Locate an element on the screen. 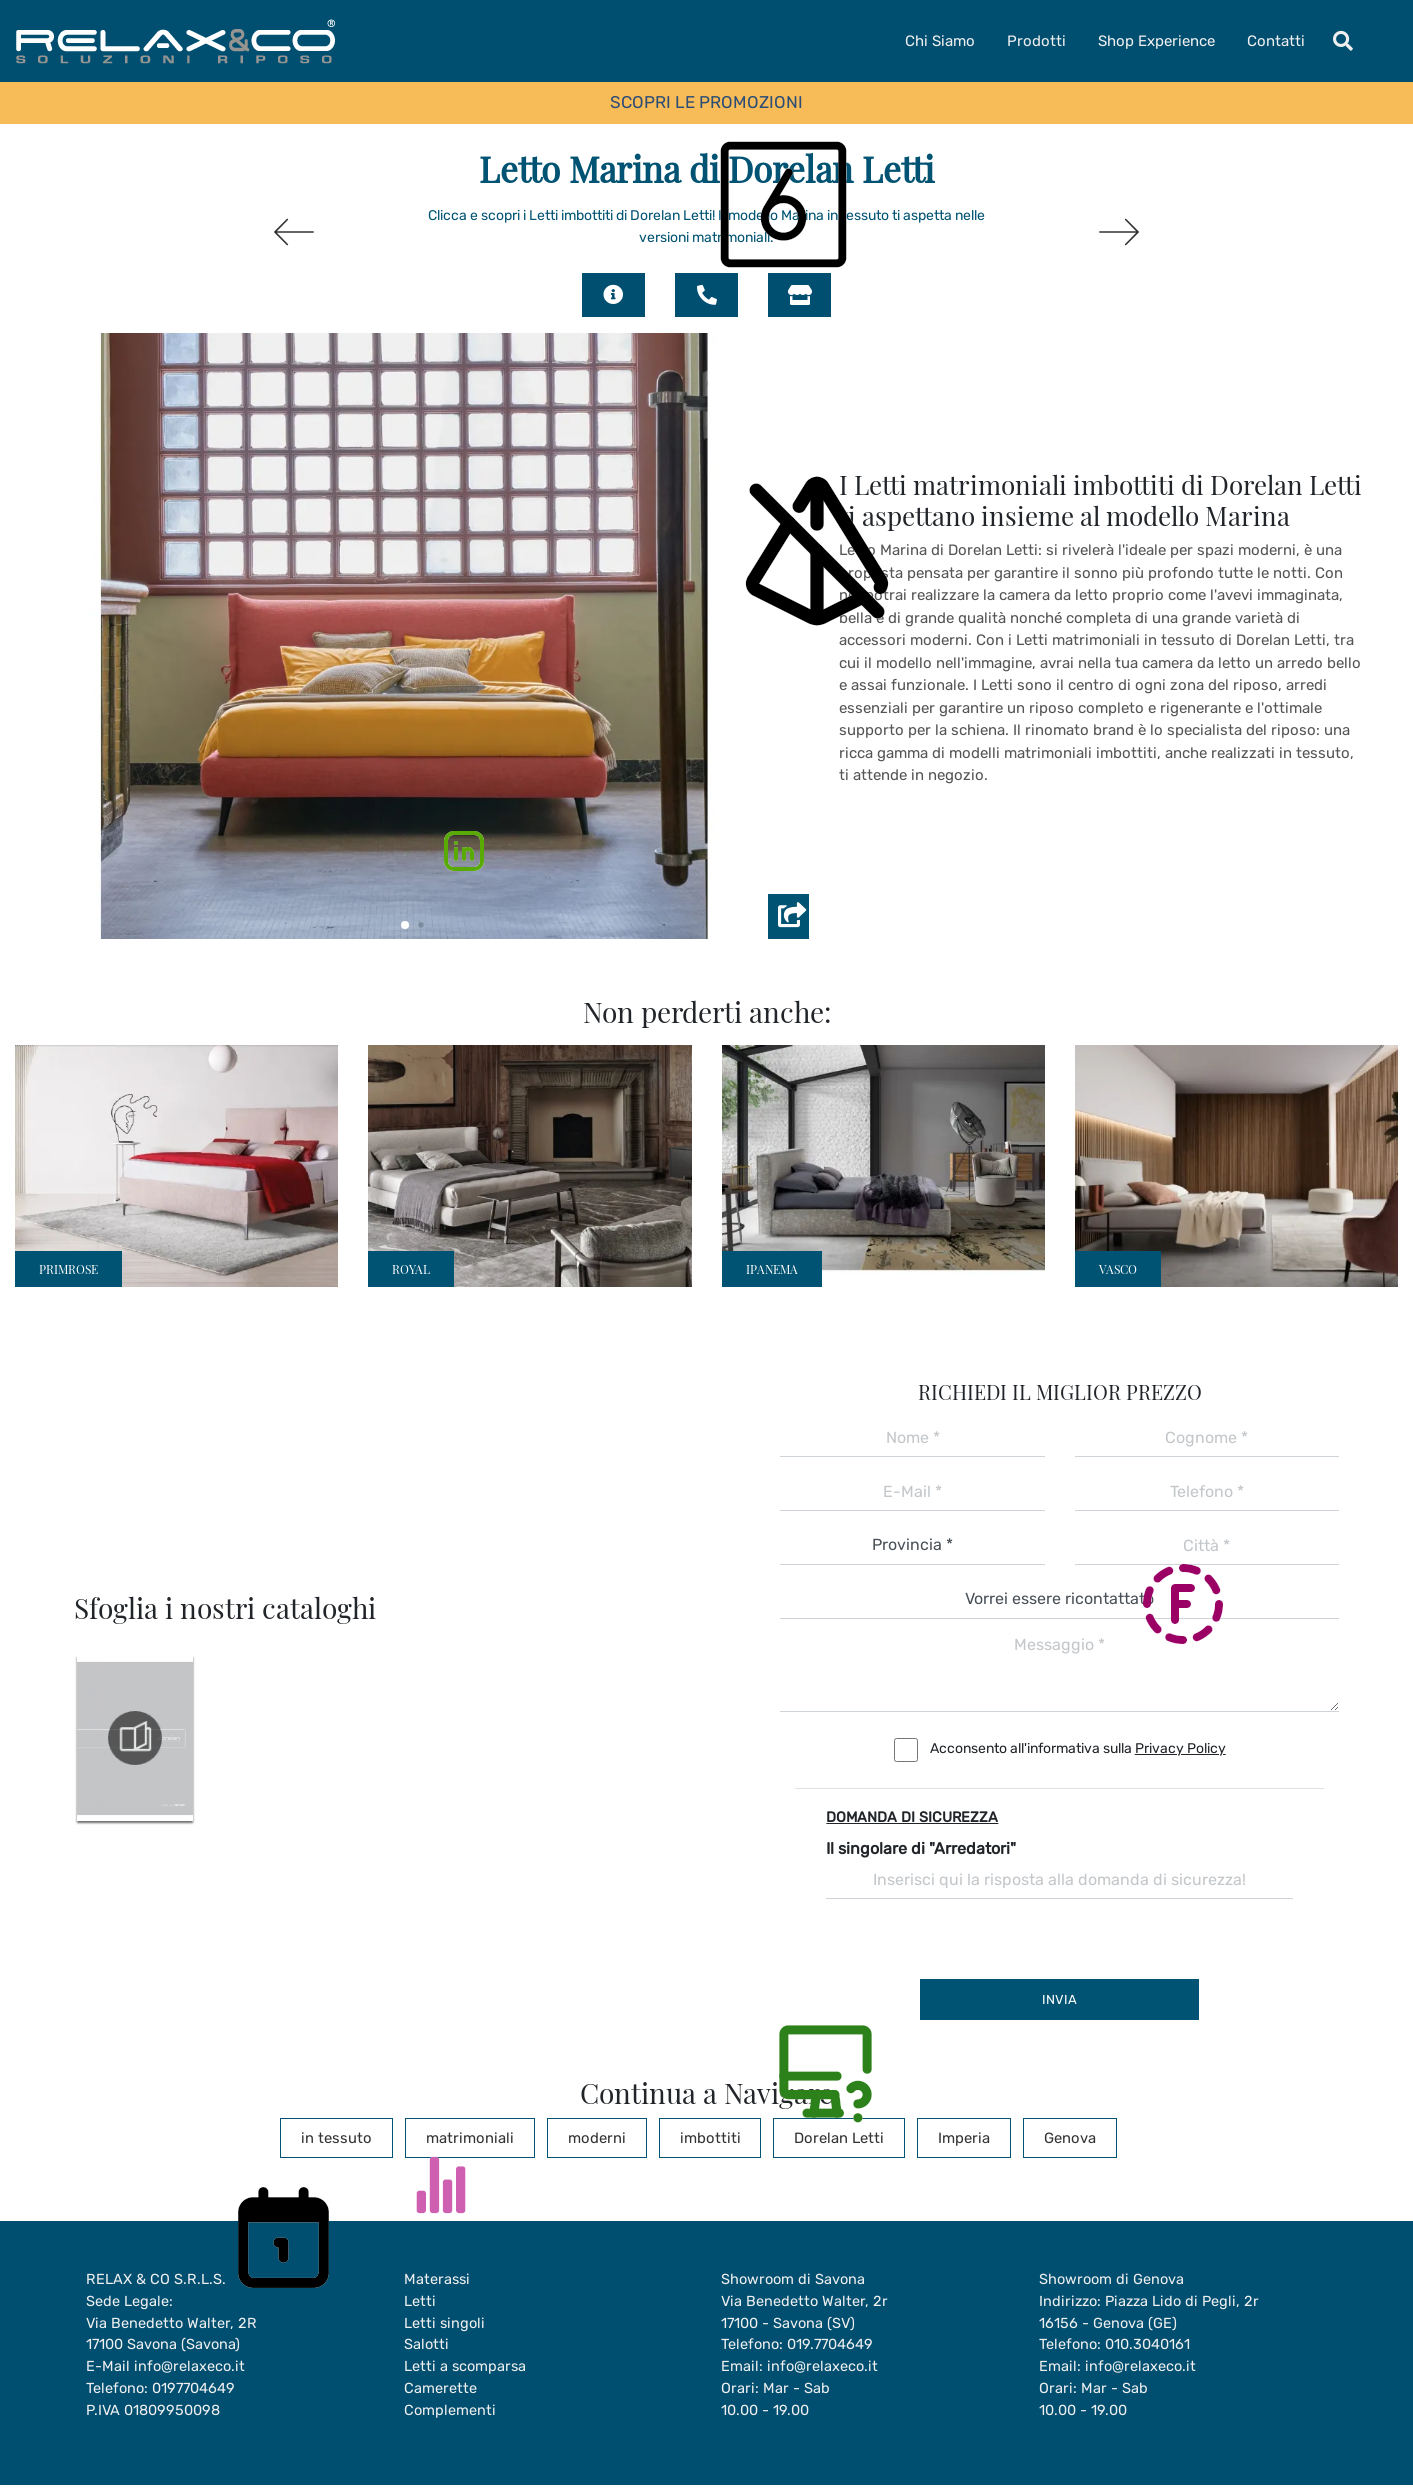  view statistics and analytics is located at coordinates (441, 2185).